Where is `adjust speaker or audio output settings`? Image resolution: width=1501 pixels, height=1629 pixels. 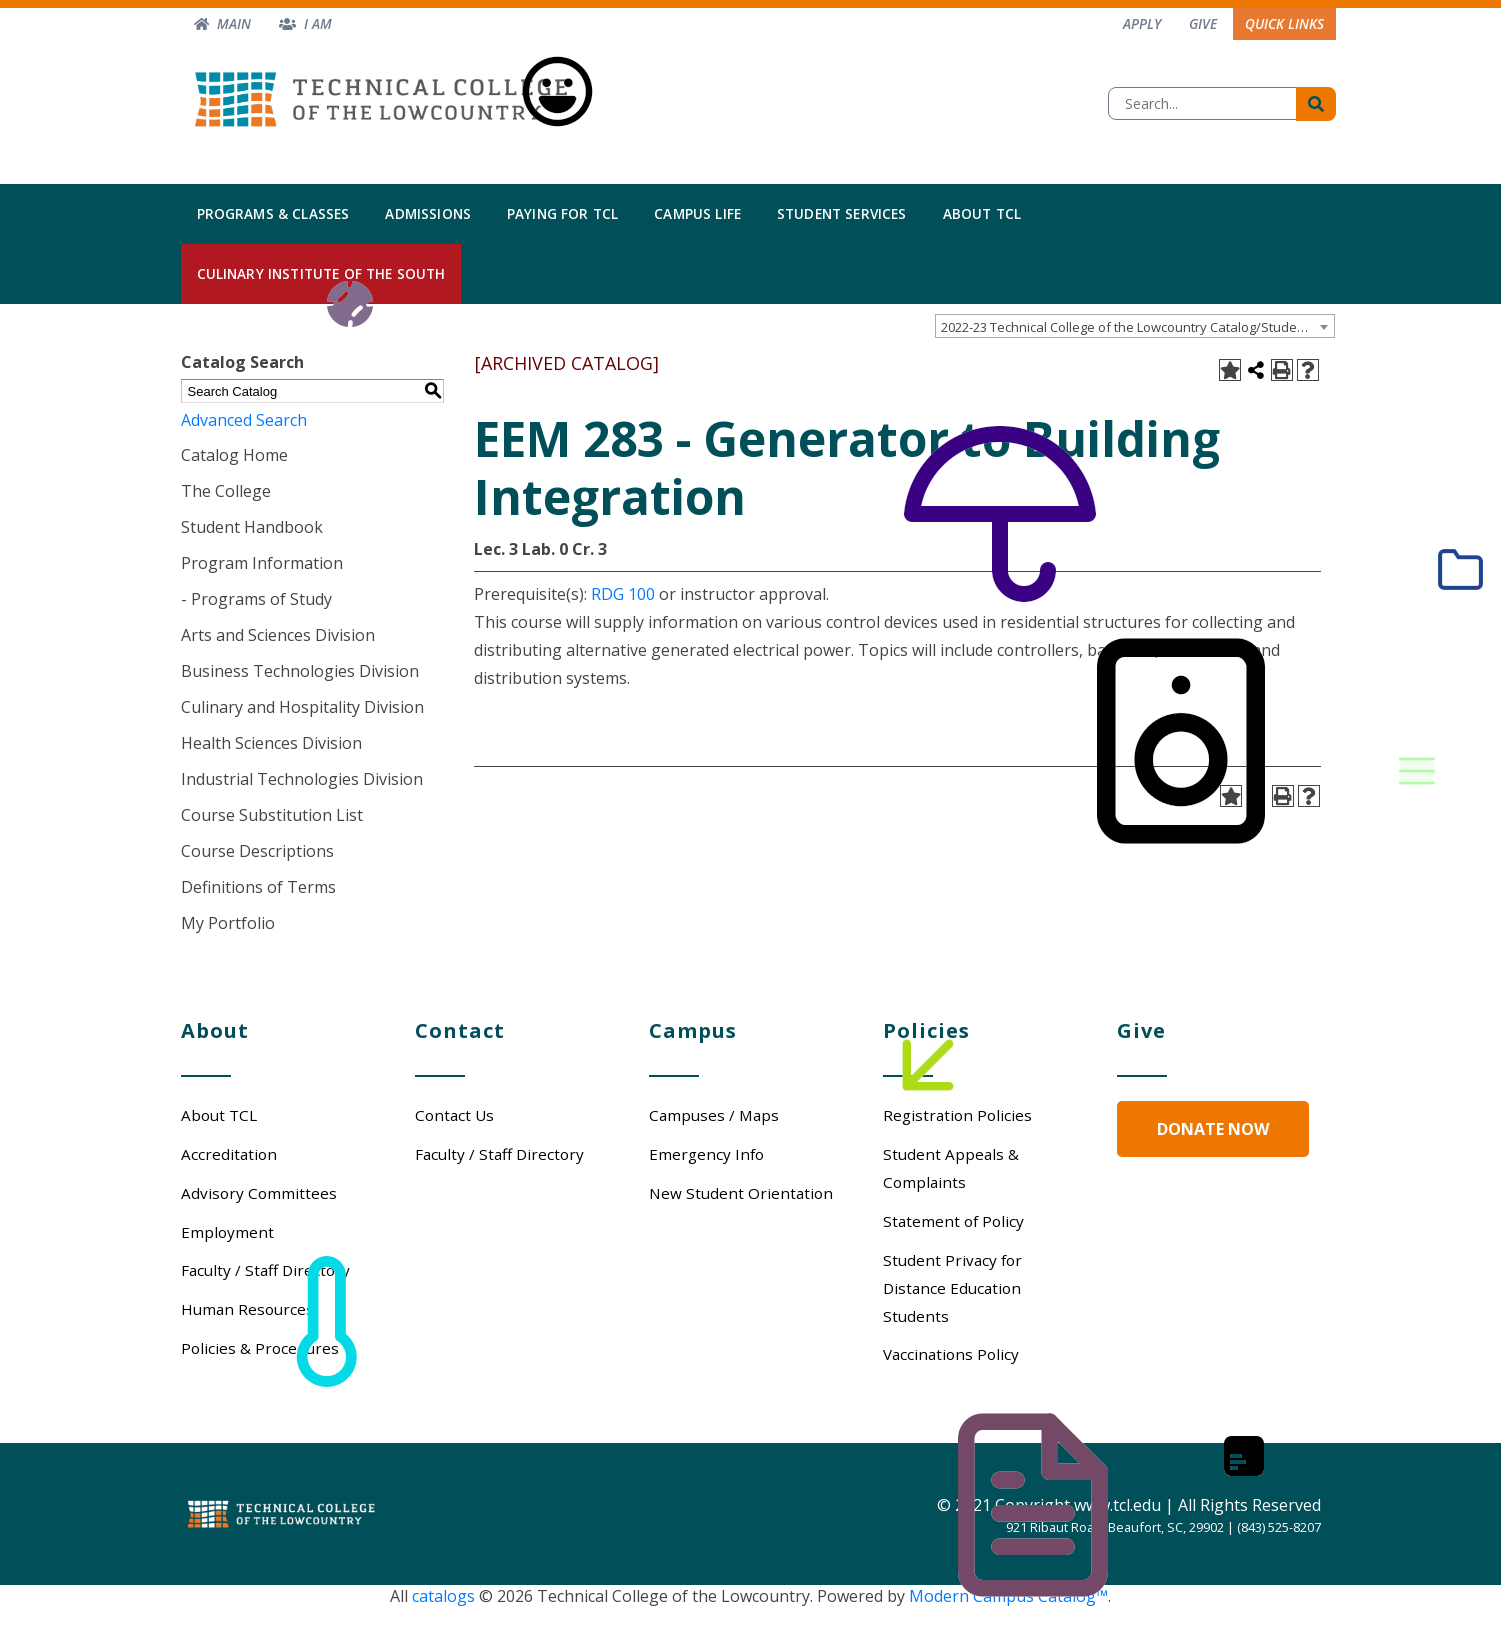
adjust speaker or audio output settings is located at coordinates (1181, 741).